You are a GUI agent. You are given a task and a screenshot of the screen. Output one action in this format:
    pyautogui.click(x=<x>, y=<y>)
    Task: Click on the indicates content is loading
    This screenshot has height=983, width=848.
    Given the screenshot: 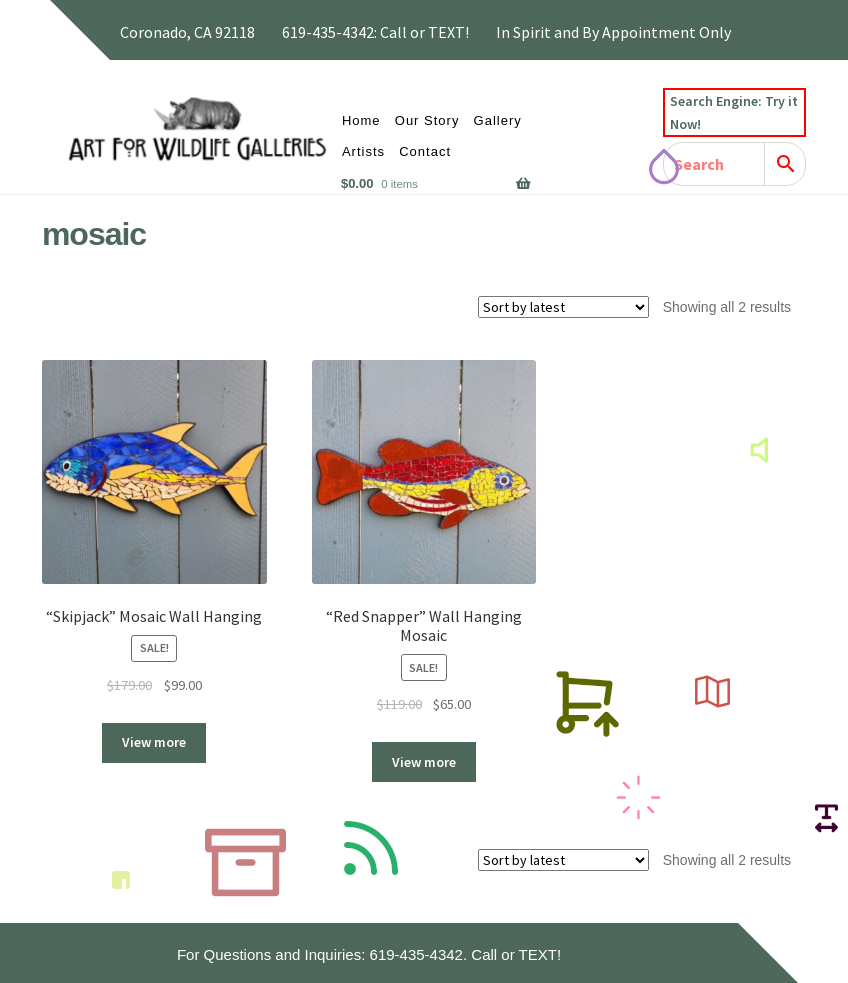 What is the action you would take?
    pyautogui.click(x=638, y=797)
    